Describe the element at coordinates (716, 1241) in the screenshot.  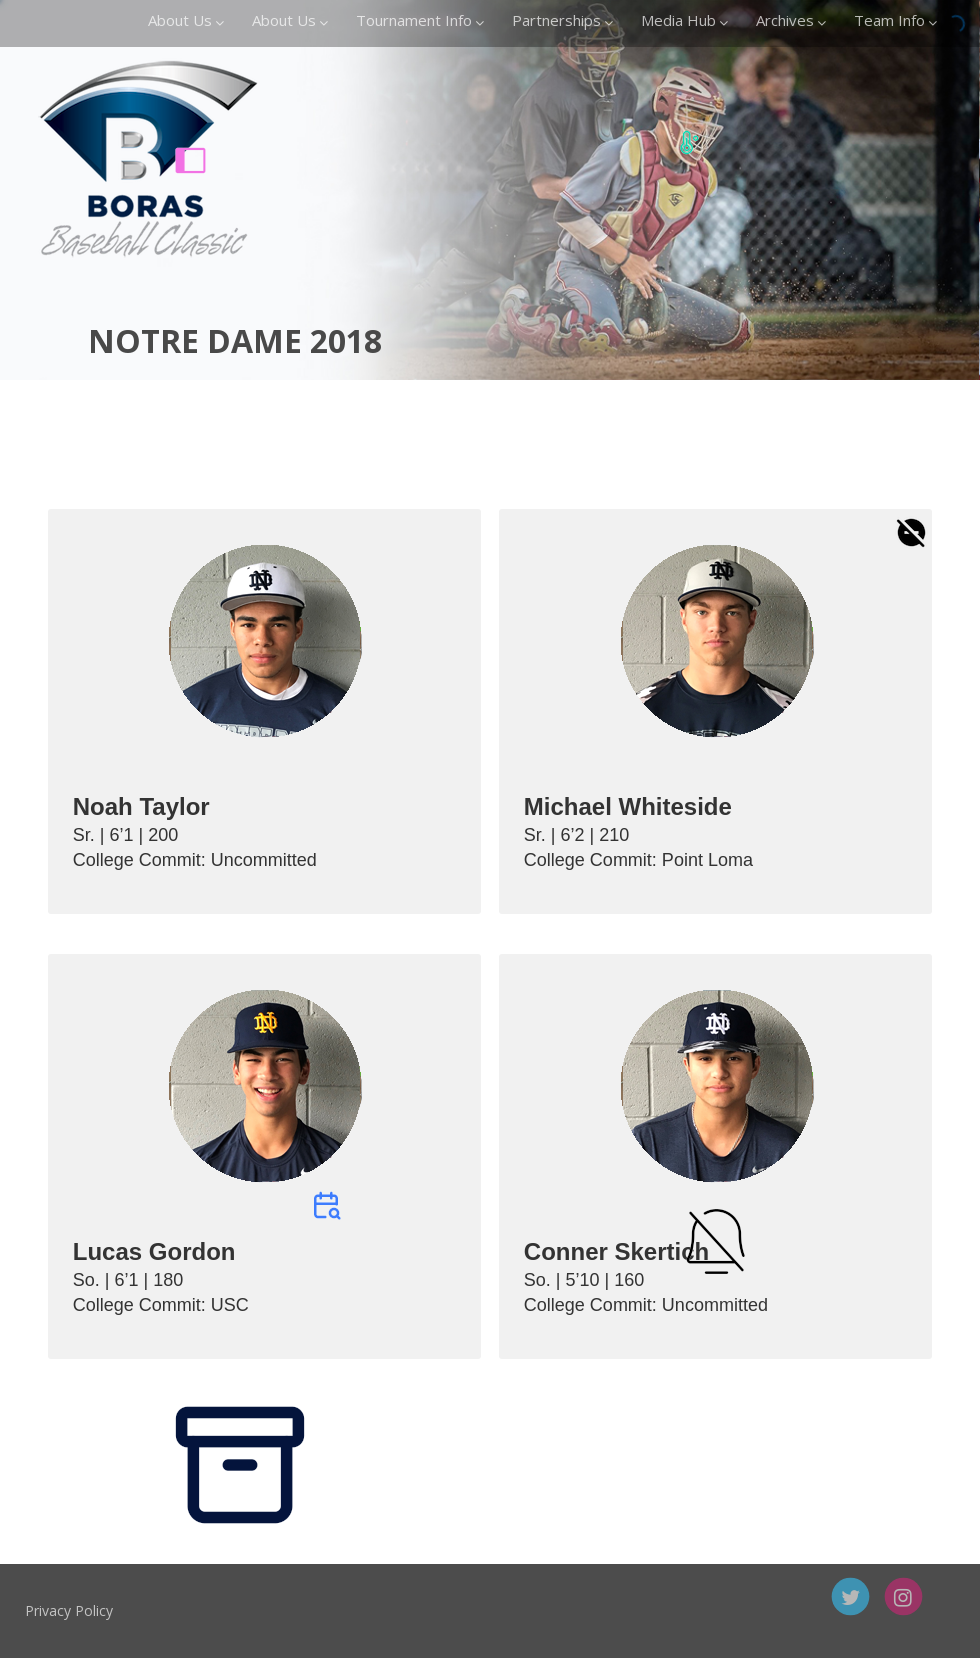
I see `mute notifications` at that location.